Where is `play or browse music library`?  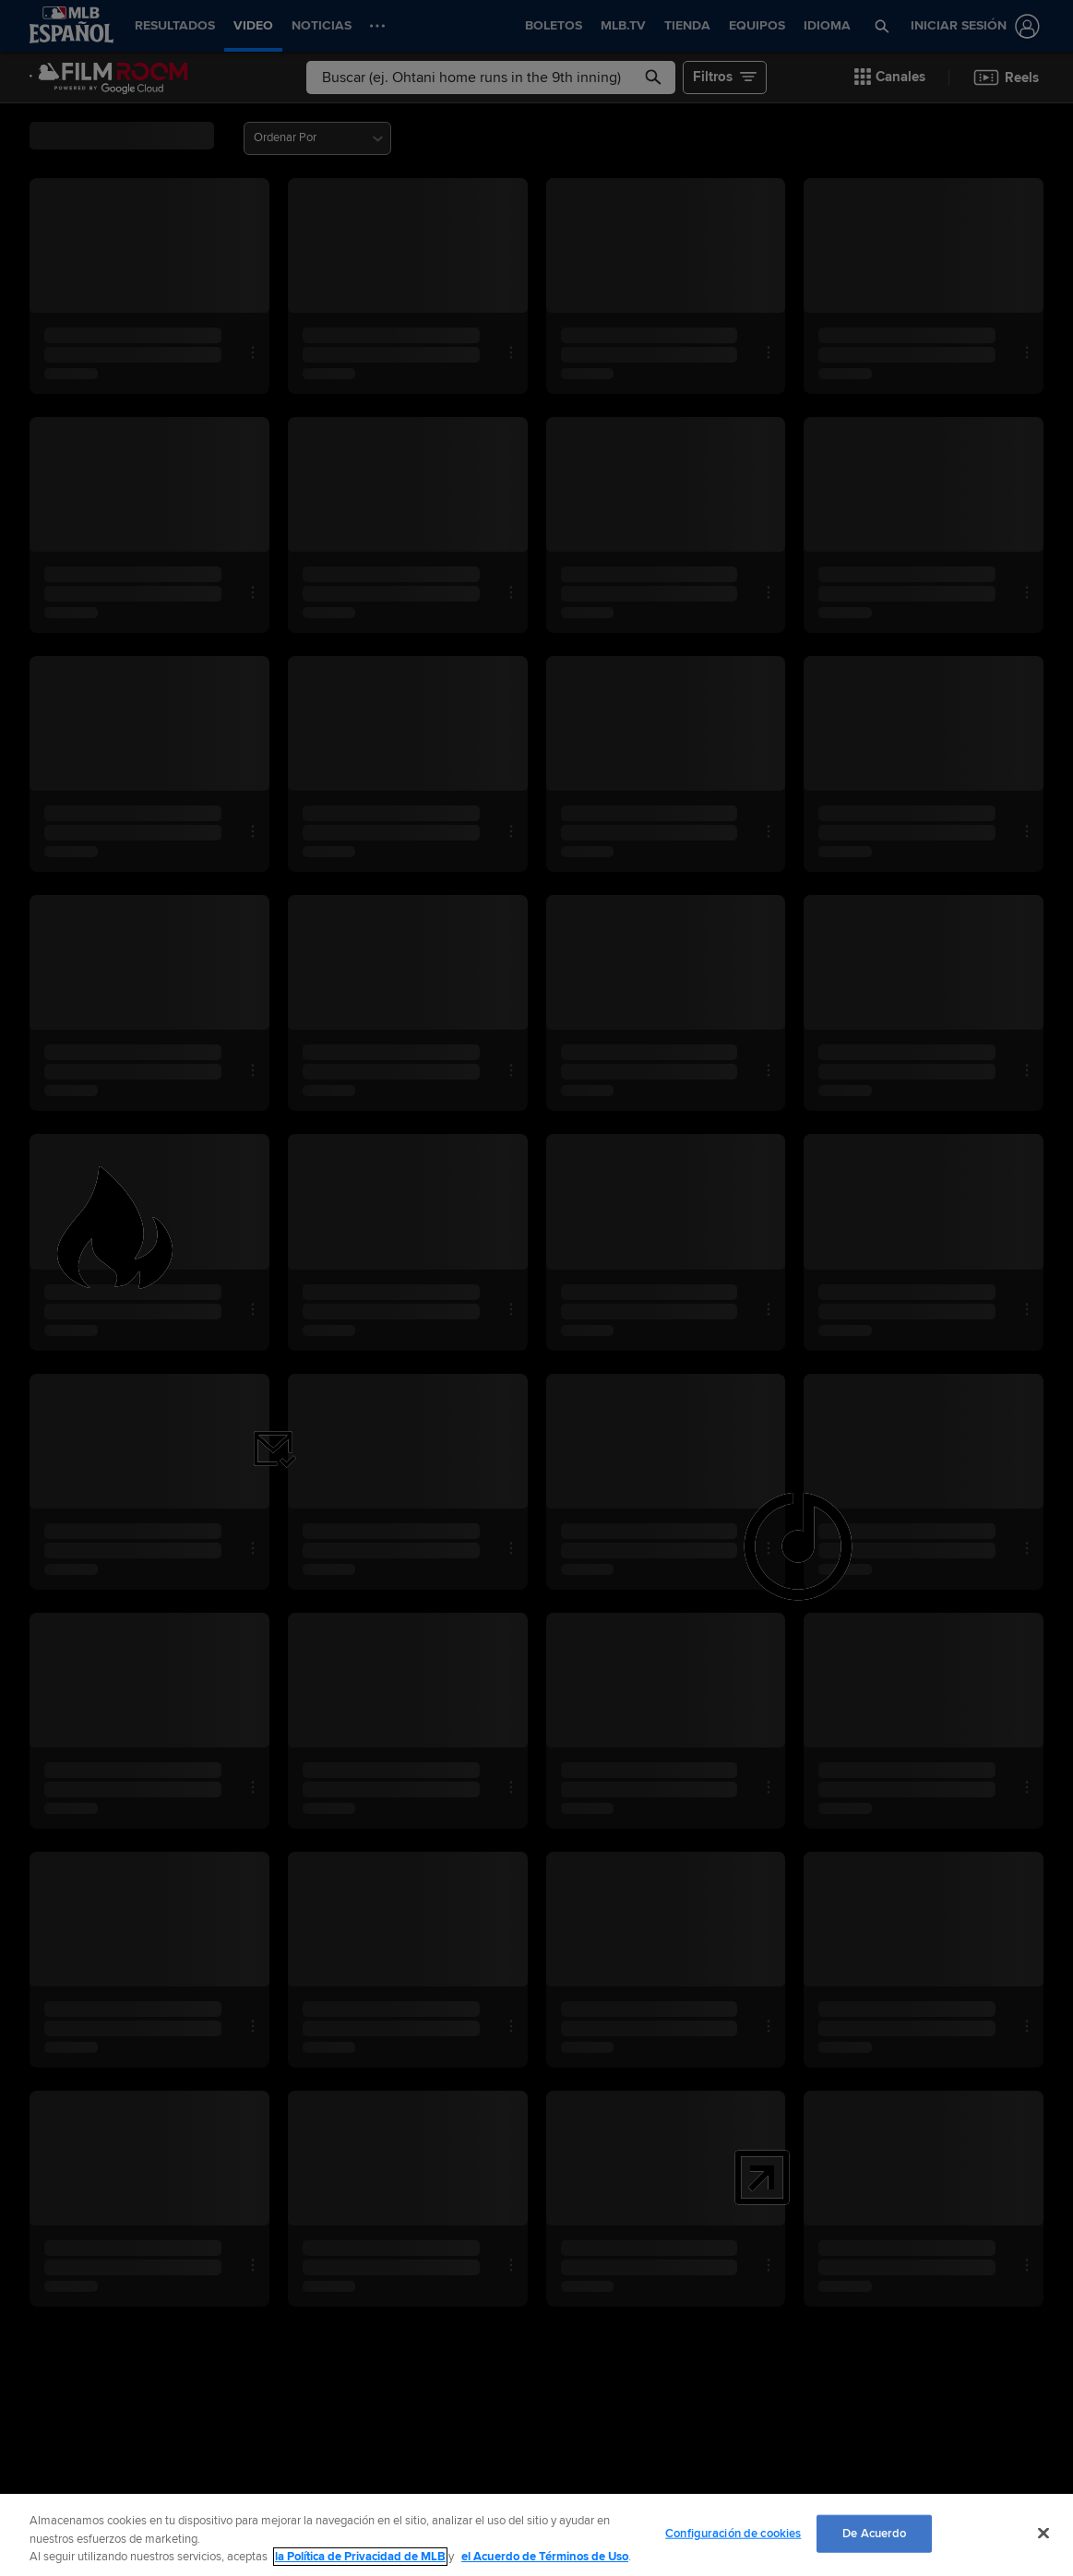 play or browse music library is located at coordinates (798, 1546).